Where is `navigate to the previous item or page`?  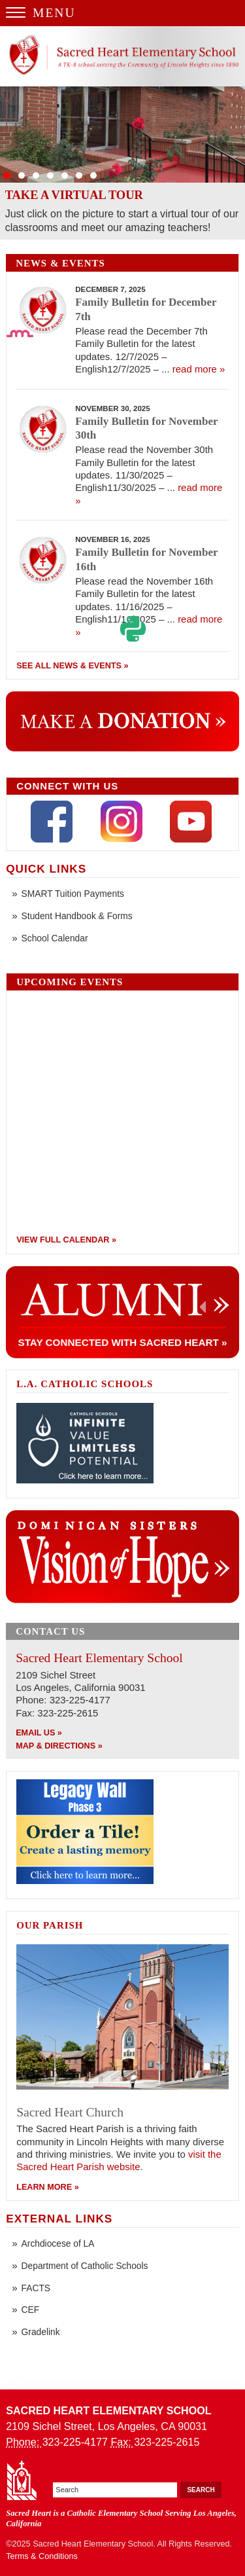
navigate to the previous item or page is located at coordinates (203, 1307).